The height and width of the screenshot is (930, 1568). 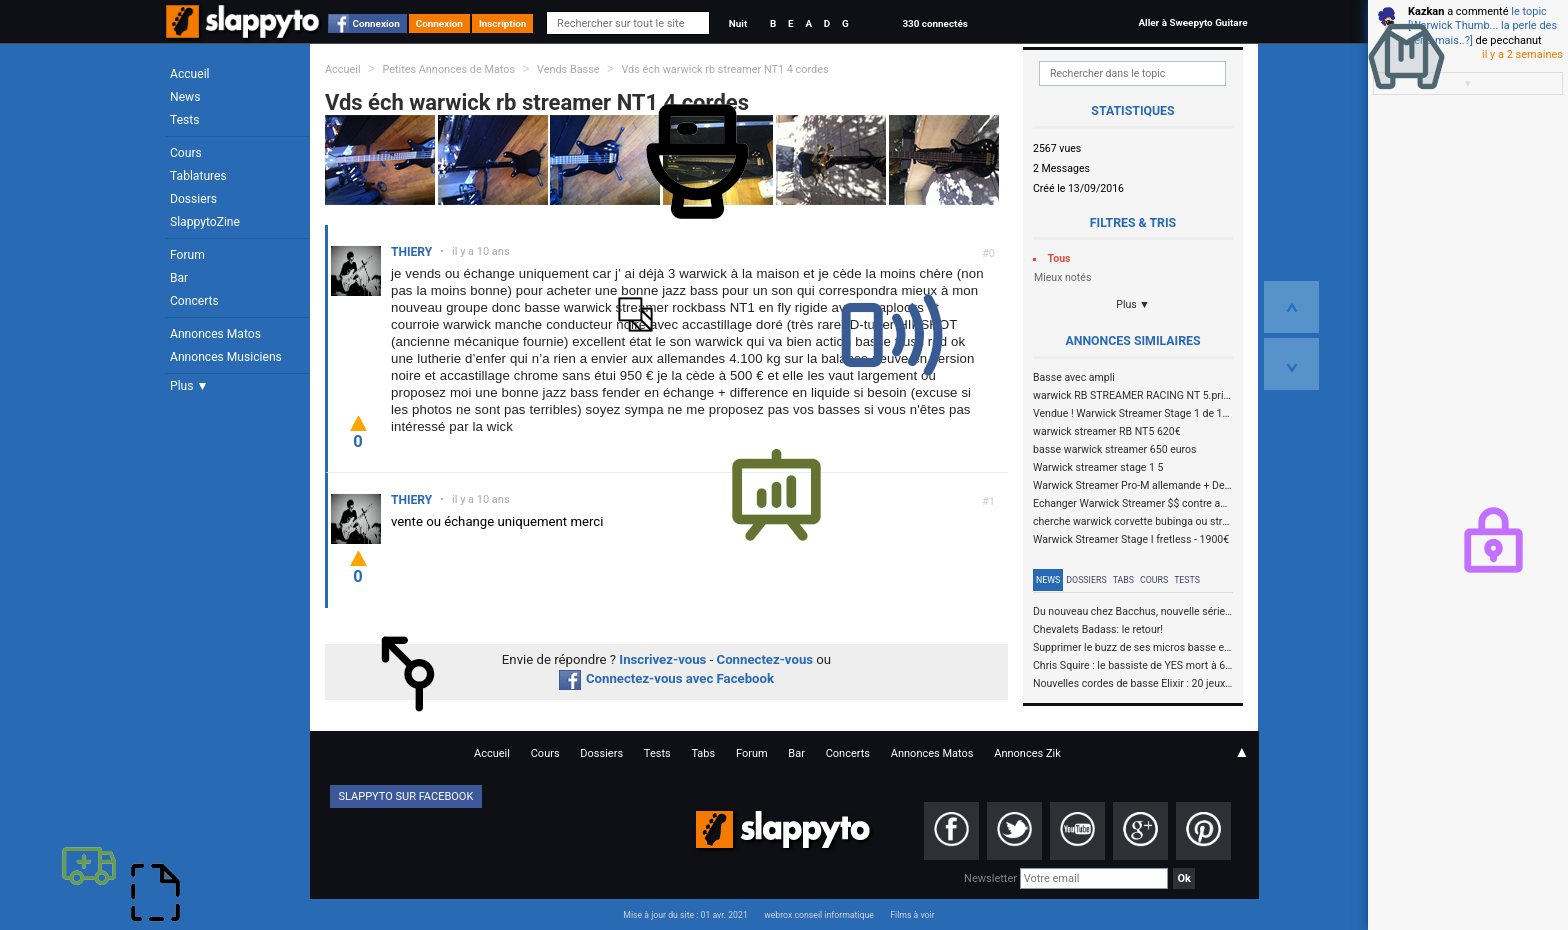 I want to click on indicates a draft or incomplete file, so click(x=155, y=892).